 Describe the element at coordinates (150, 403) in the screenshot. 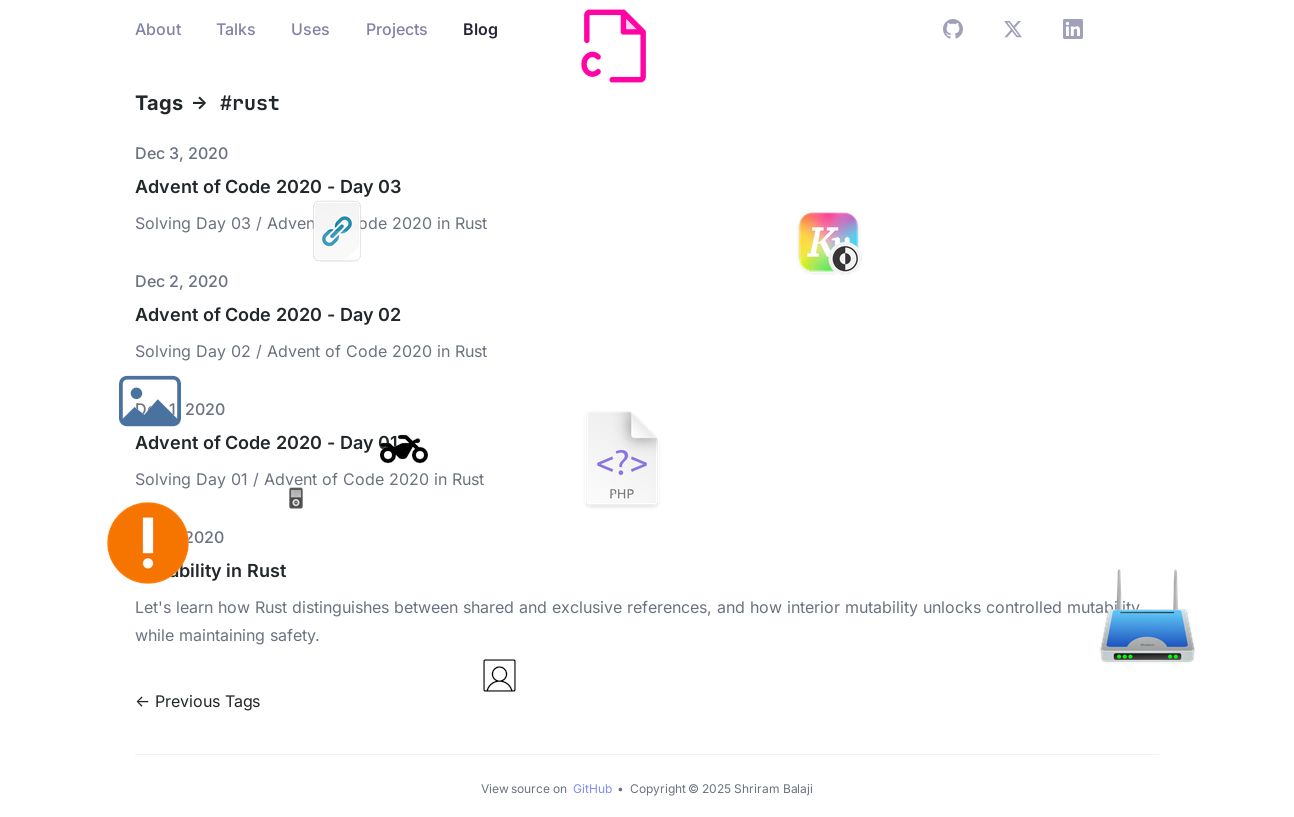

I see `open photo viewer application` at that location.